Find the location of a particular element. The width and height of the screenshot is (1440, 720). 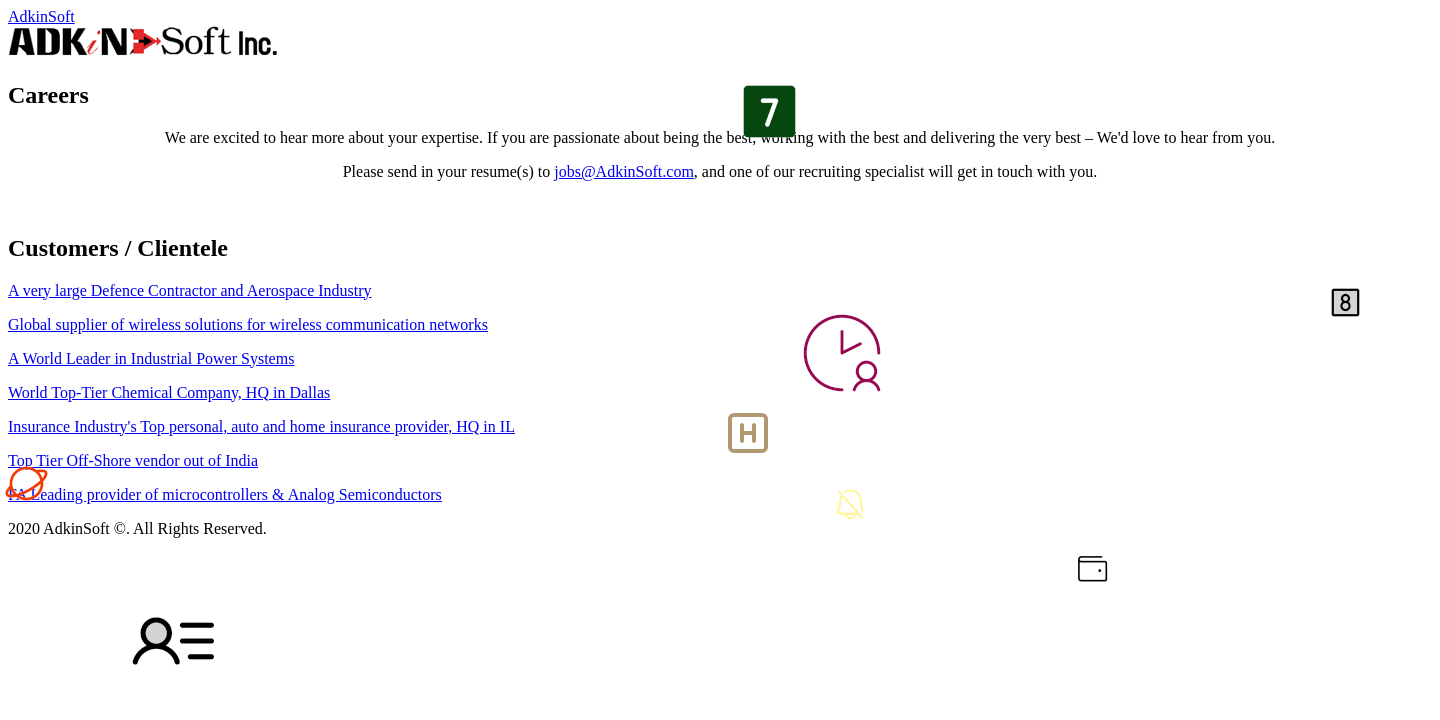

access your wallet or payment methods is located at coordinates (1092, 570).